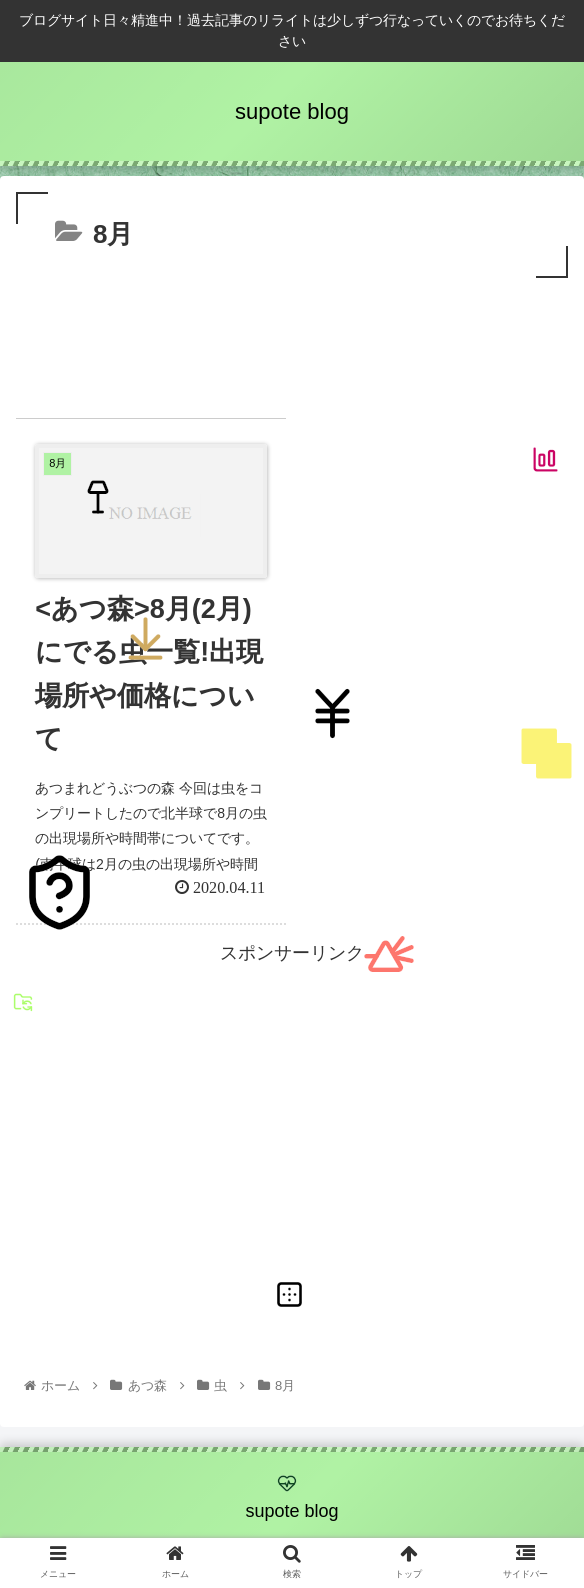  What do you see at coordinates (98, 497) in the screenshot?
I see `toggle floor lamp on or off` at bounding box center [98, 497].